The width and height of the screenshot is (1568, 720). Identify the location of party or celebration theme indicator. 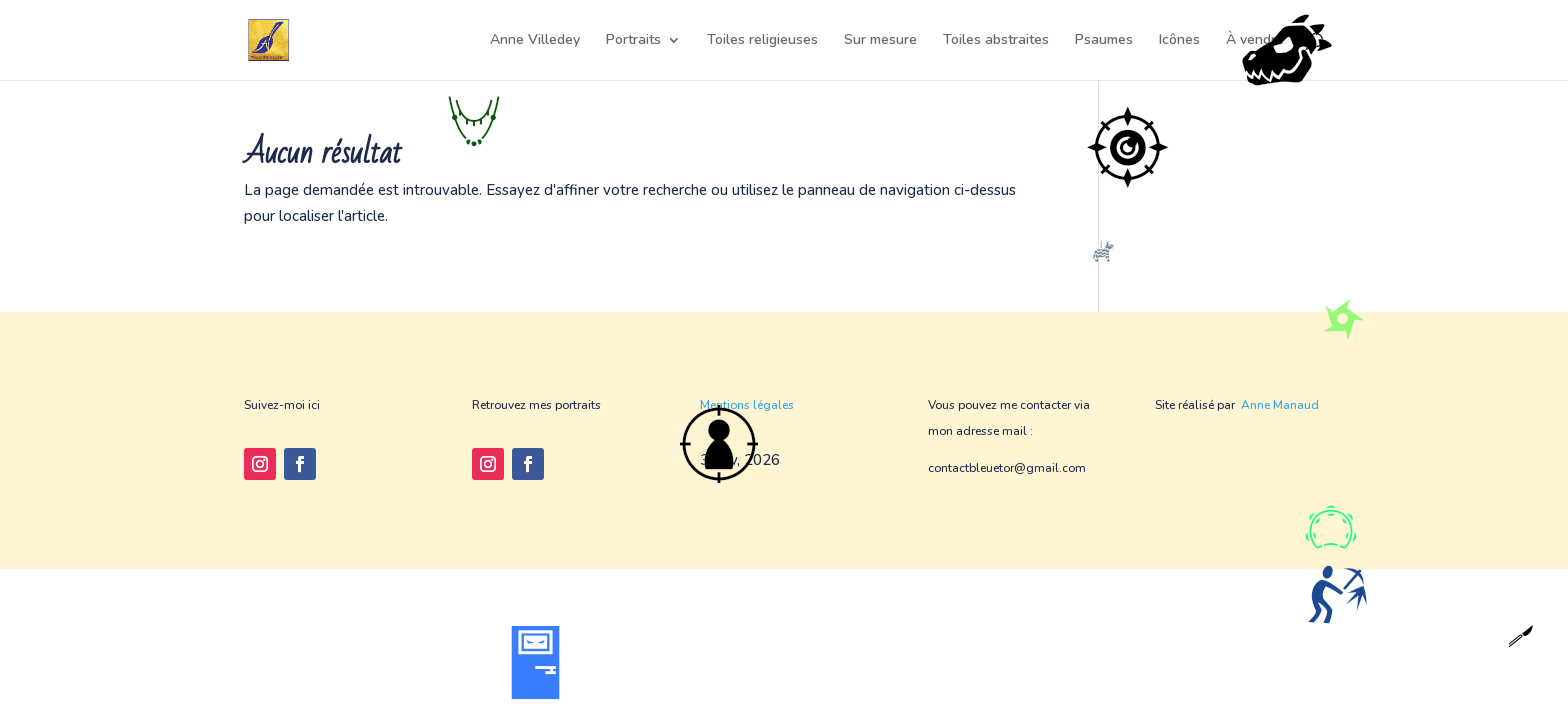
(1103, 251).